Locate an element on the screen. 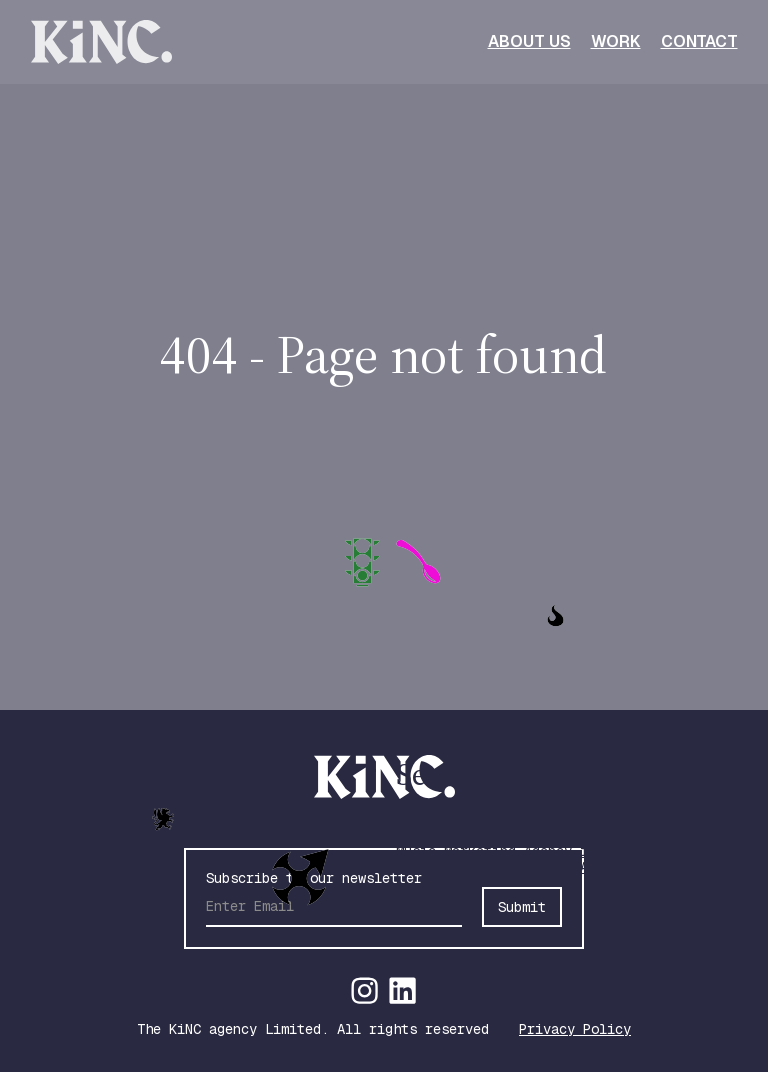  select shuriken weapon in game inventory is located at coordinates (300, 876).